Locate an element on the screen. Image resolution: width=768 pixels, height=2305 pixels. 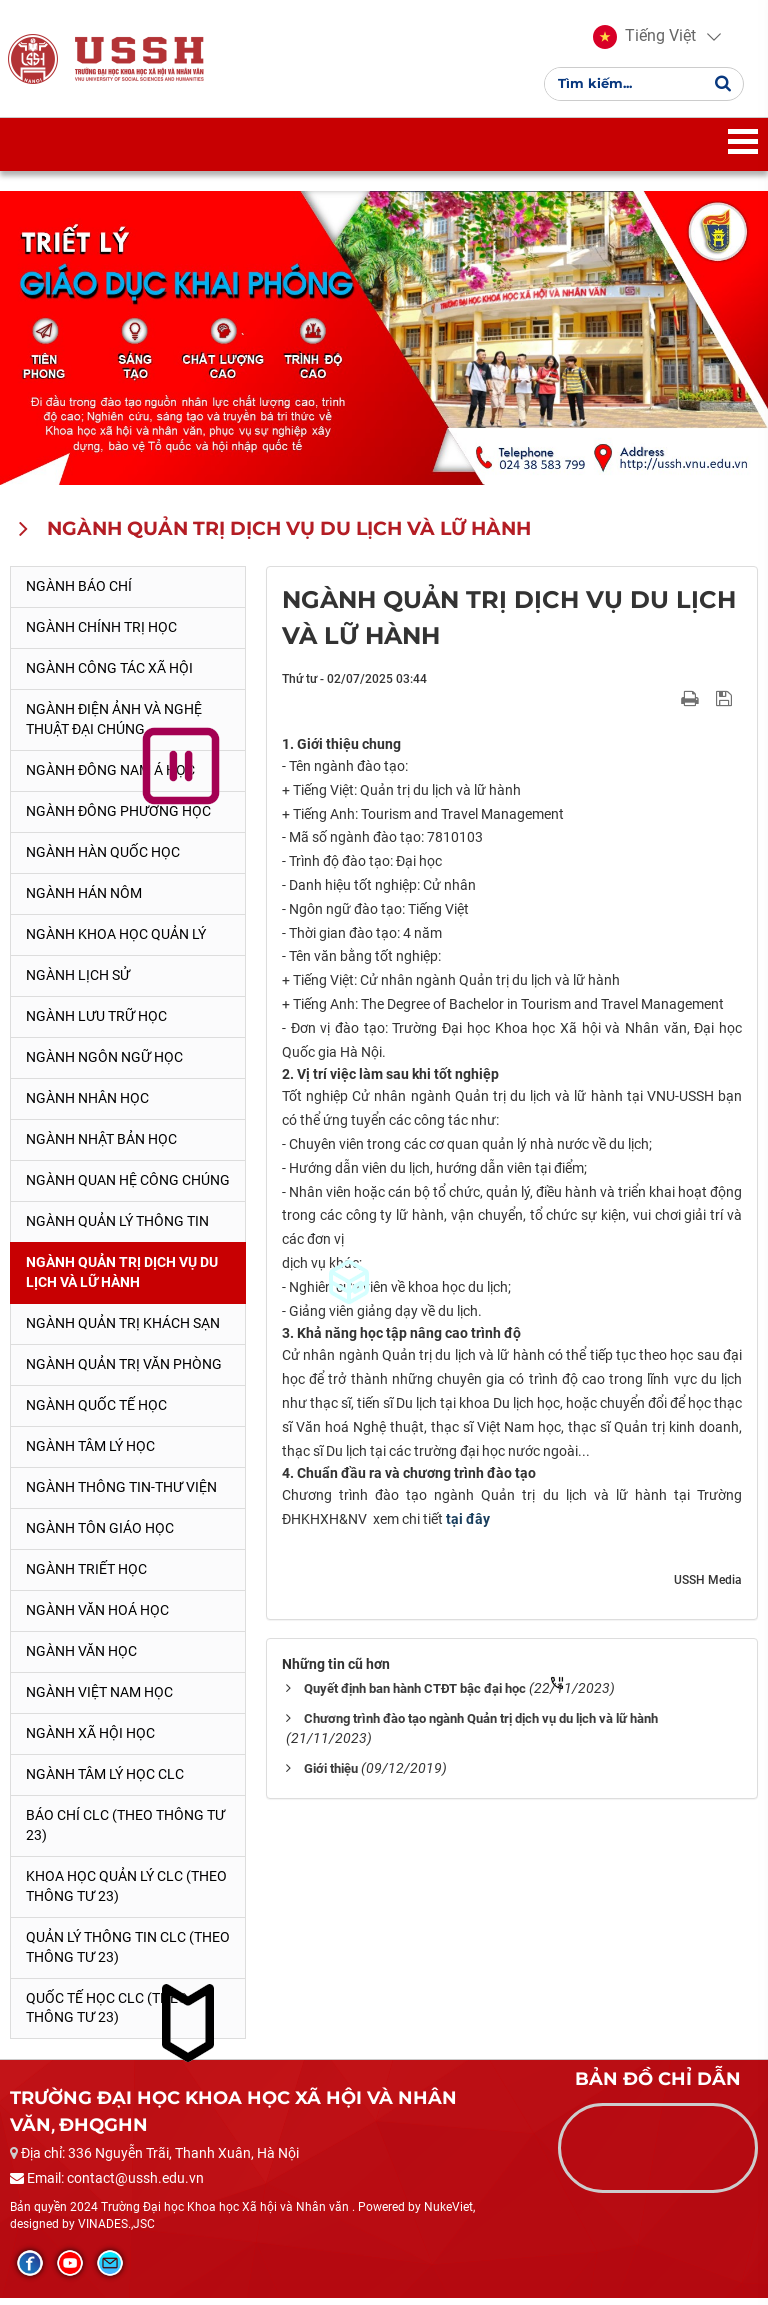
call on hold is located at coordinates (557, 1683).